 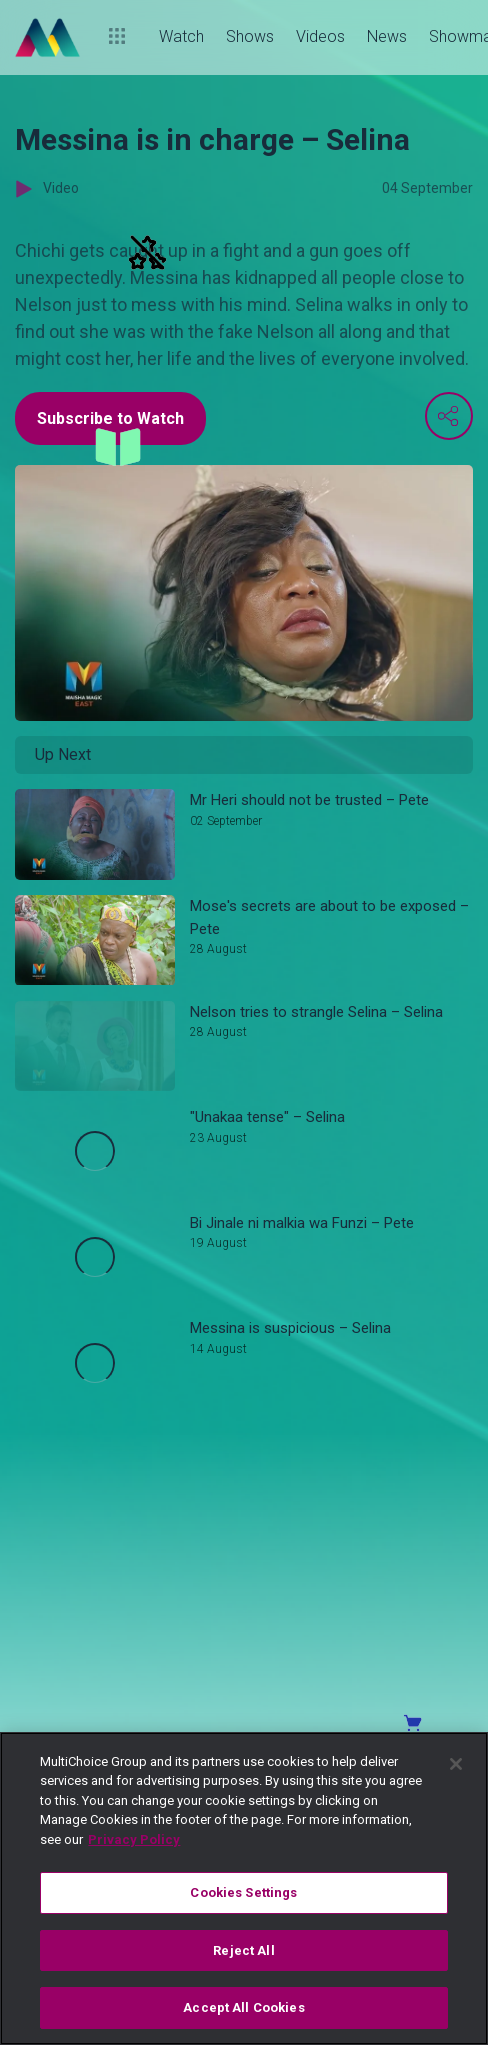 I want to click on disable star ratings or reviews, so click(x=147, y=252).